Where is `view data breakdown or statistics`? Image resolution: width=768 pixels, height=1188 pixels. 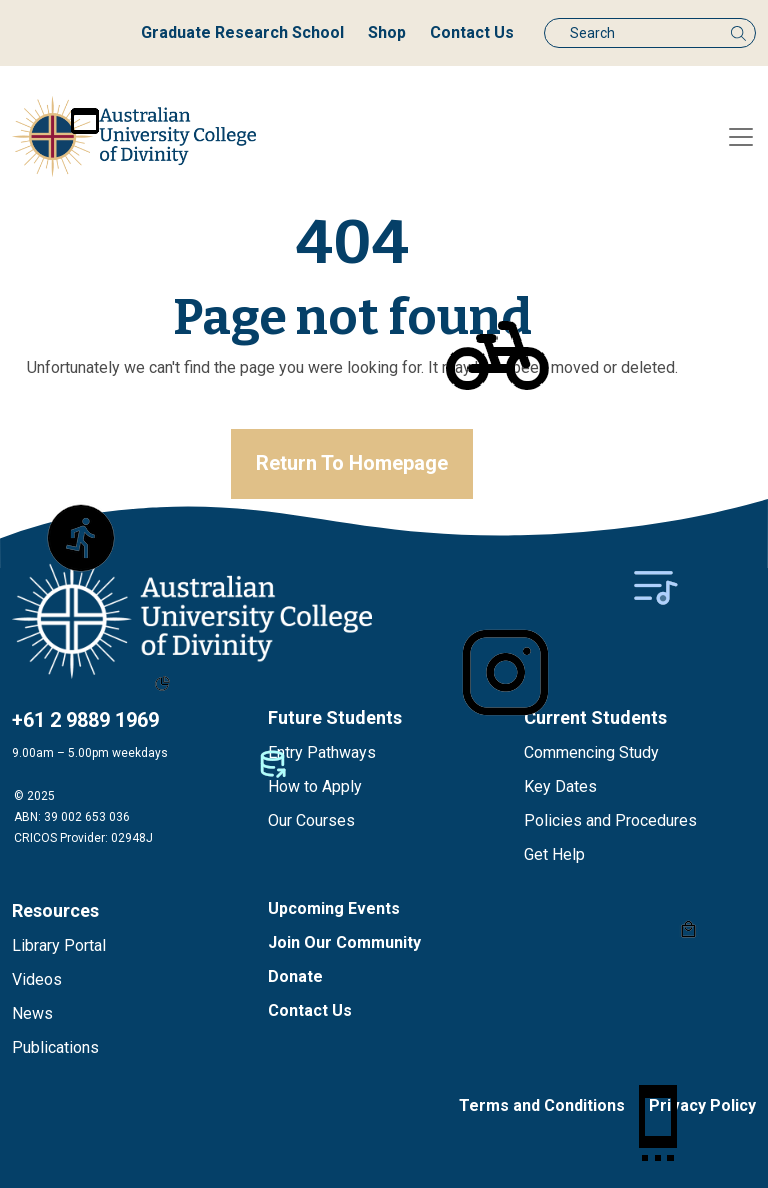 view data breakdown or statistics is located at coordinates (162, 684).